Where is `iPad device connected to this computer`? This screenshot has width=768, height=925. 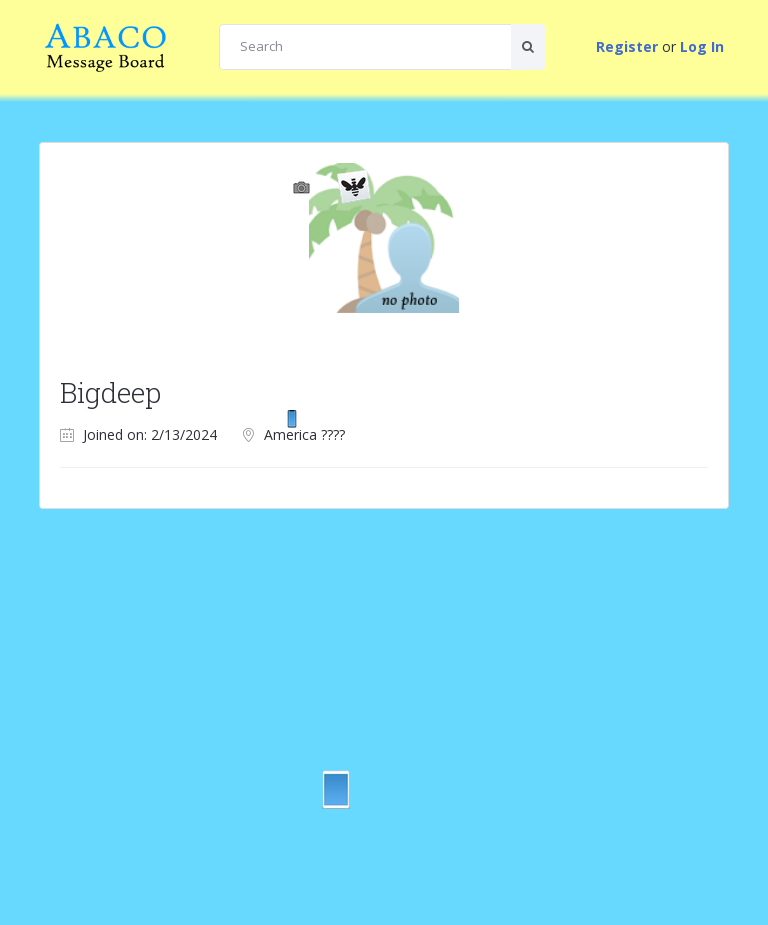
iPad device connected to this computer is located at coordinates (336, 790).